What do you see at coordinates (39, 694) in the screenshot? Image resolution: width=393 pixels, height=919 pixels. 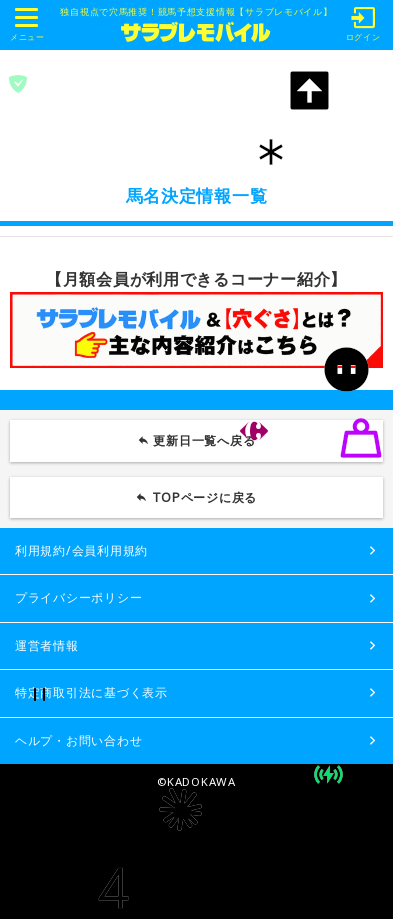 I see `pause media playback` at bounding box center [39, 694].